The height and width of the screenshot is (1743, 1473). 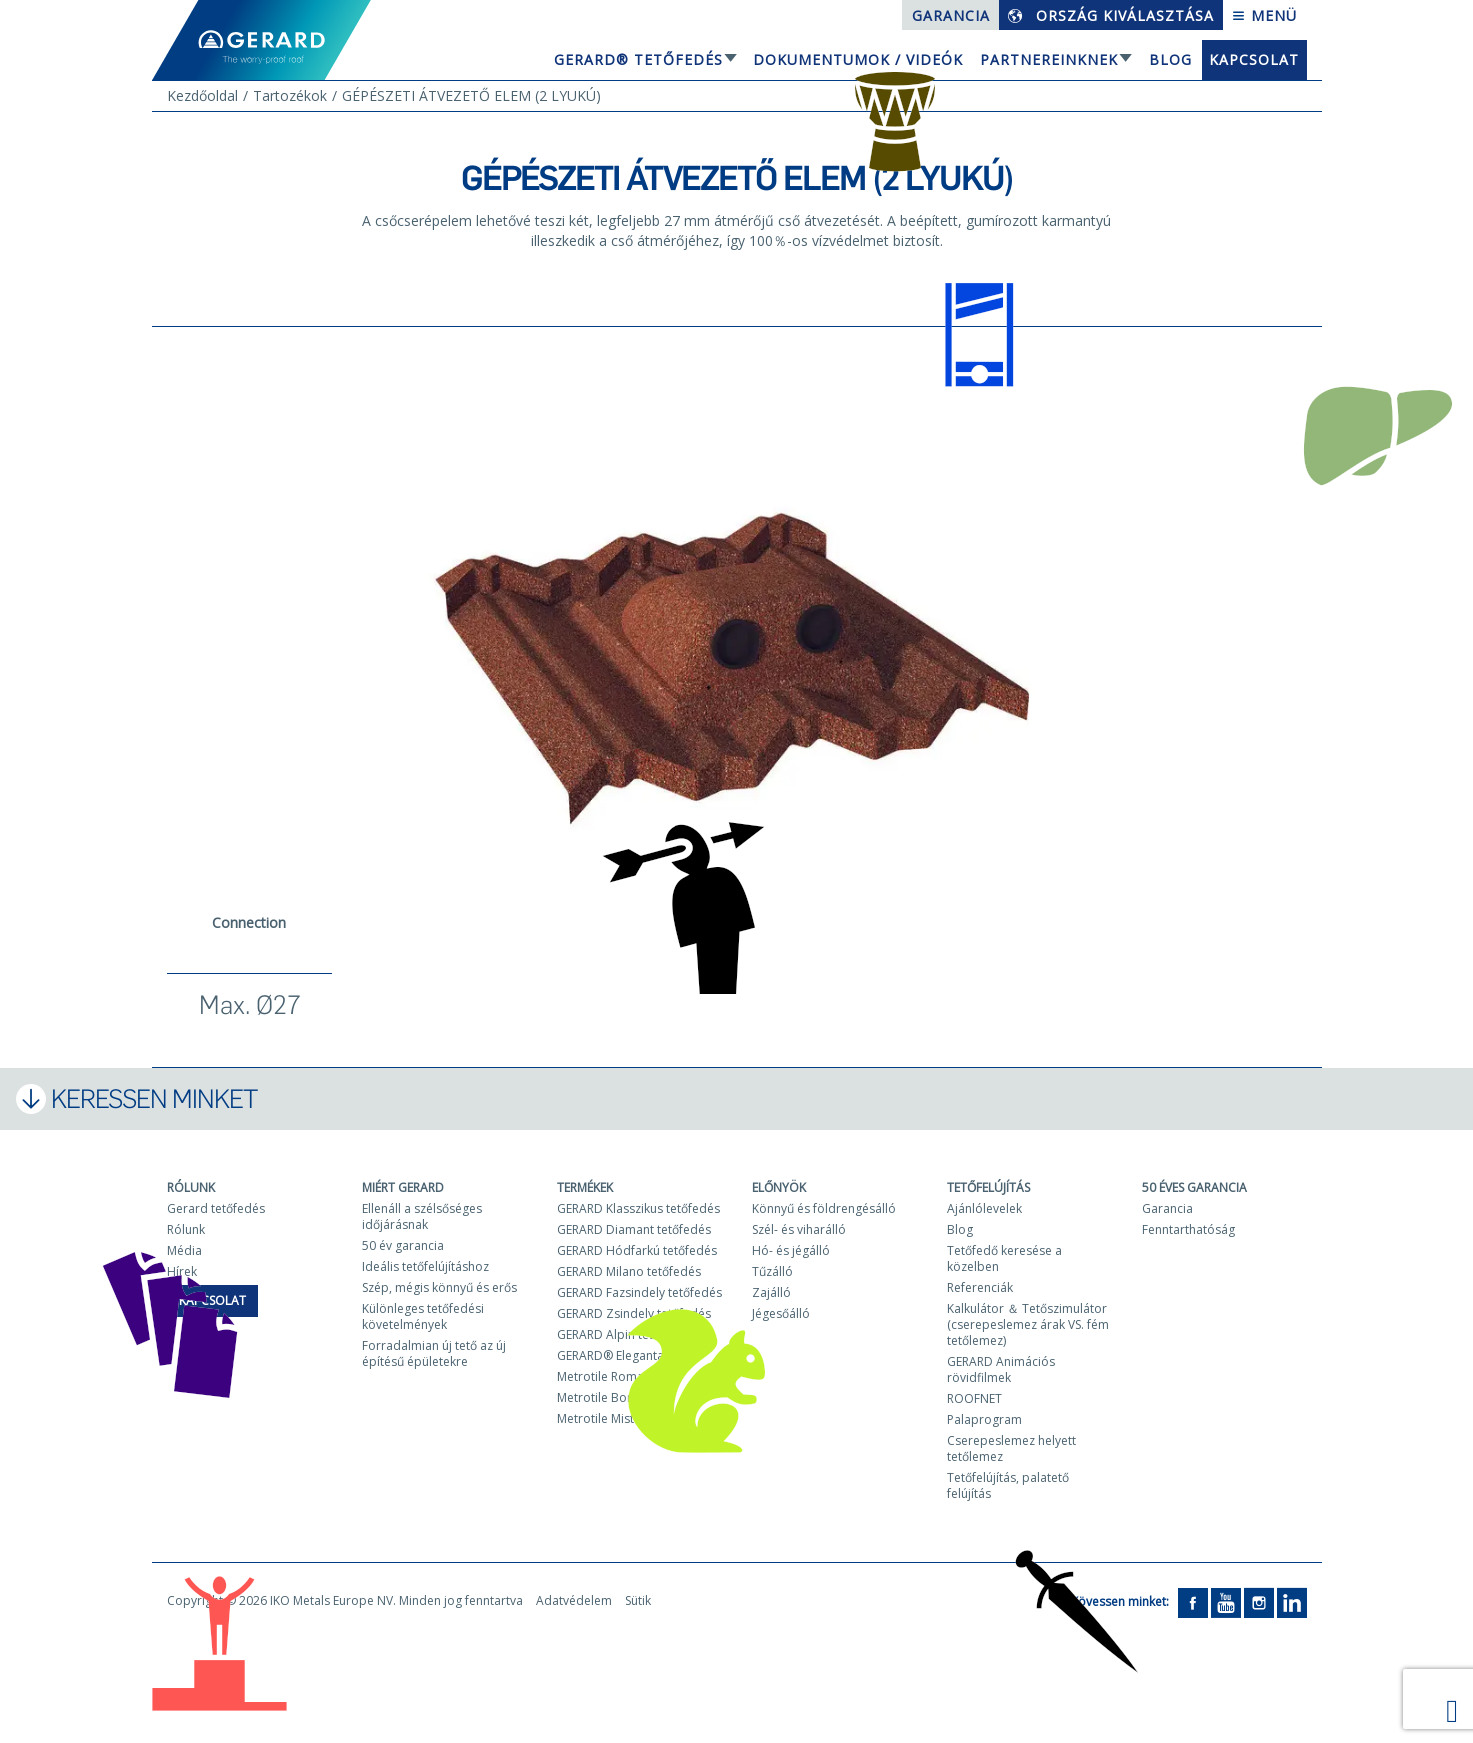 I want to click on view liver health information, so click(x=1378, y=436).